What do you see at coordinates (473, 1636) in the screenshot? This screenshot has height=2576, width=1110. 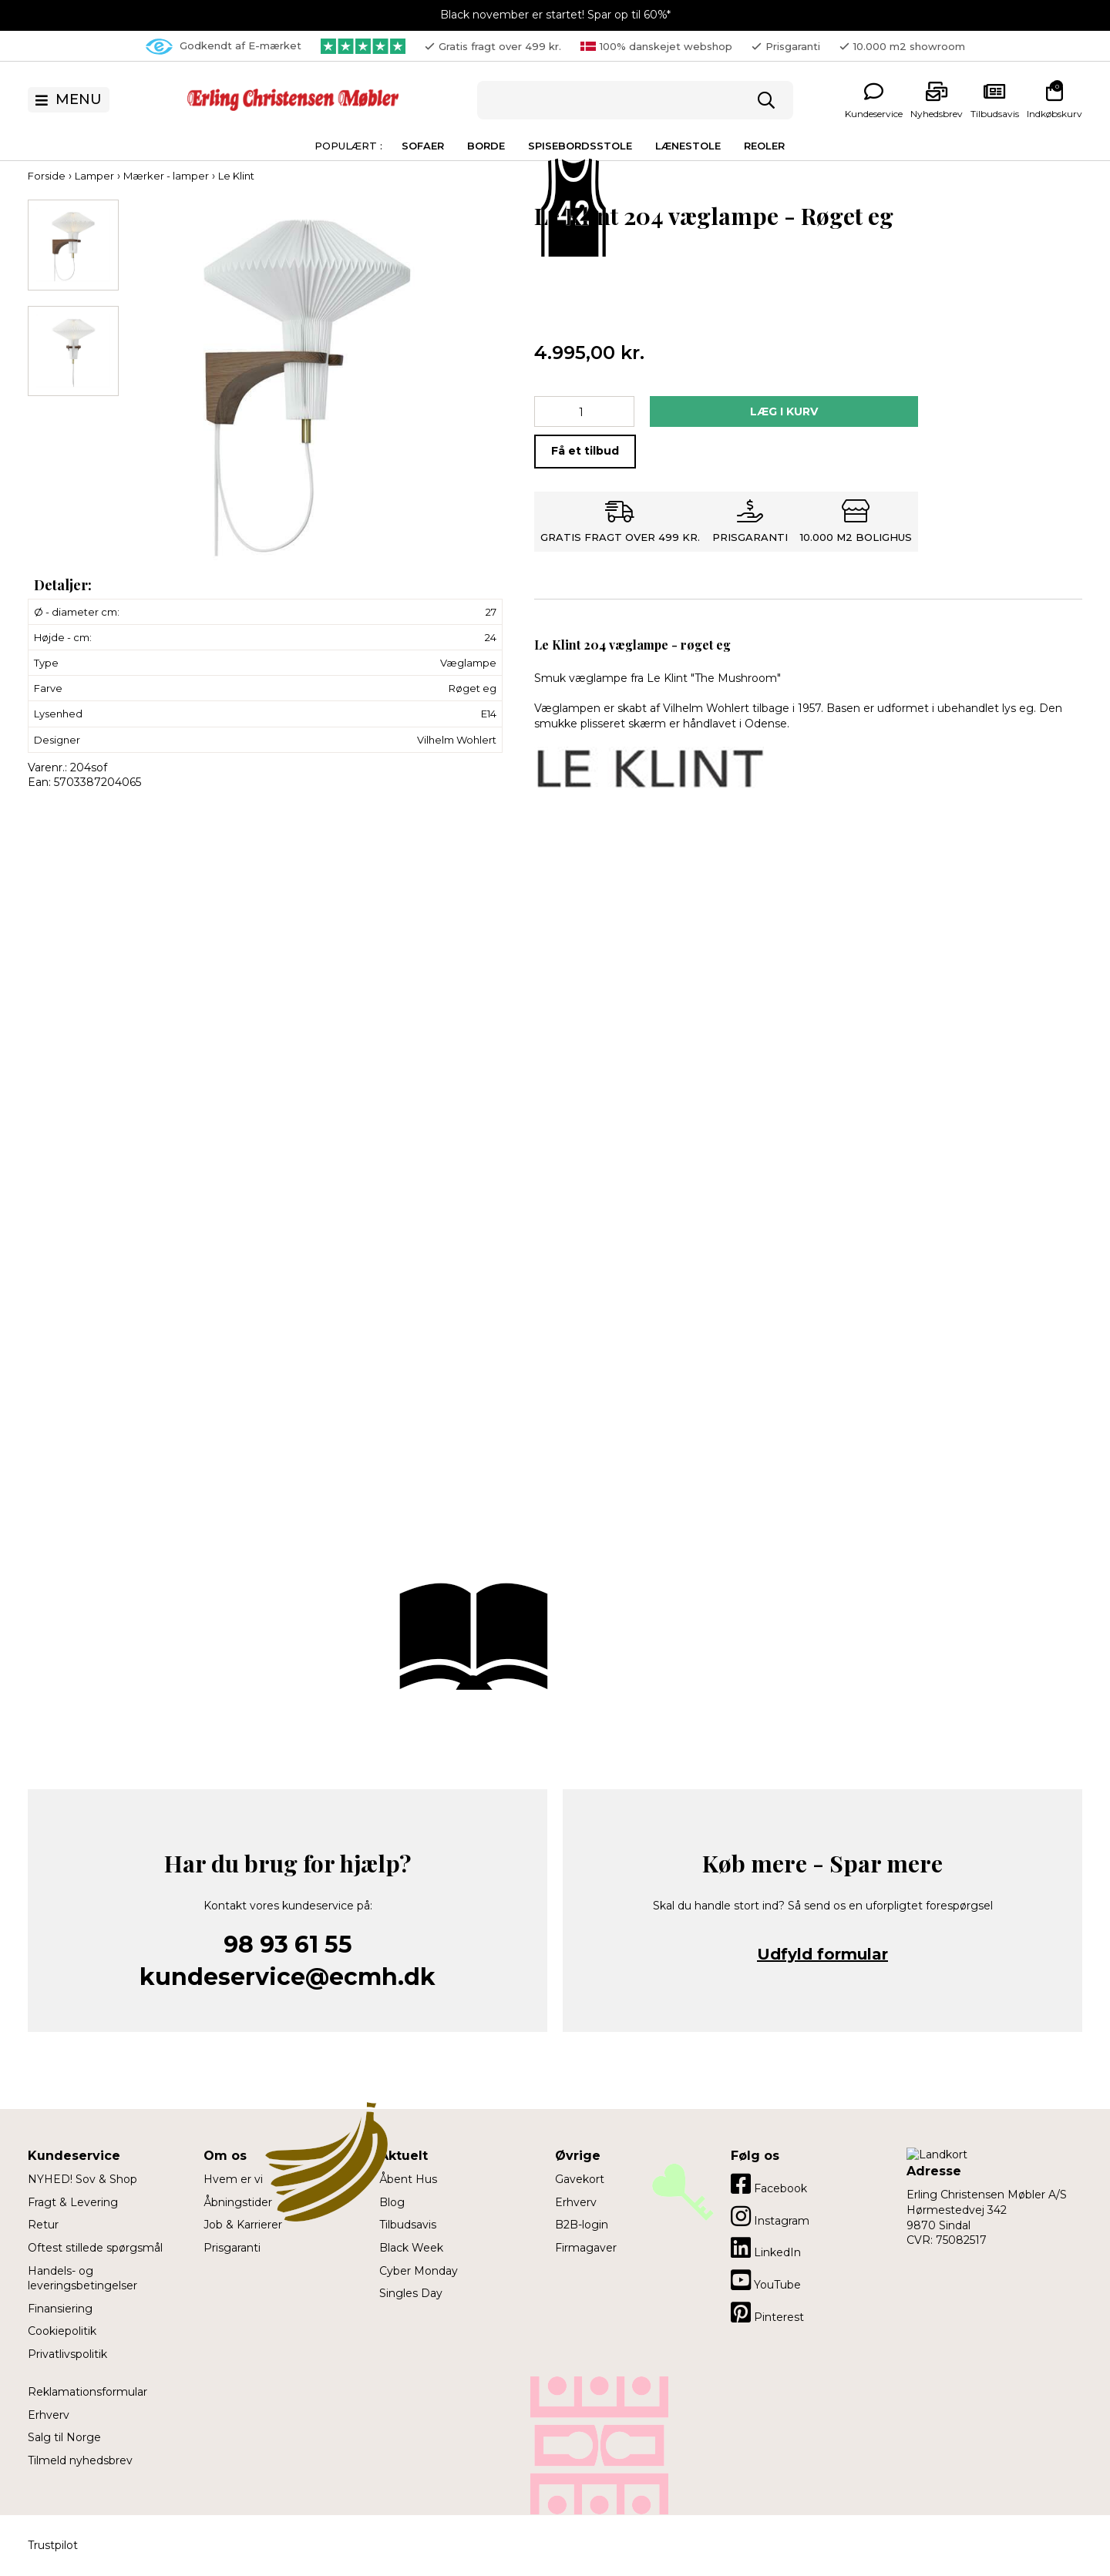 I see `open the reading or library section` at bounding box center [473, 1636].